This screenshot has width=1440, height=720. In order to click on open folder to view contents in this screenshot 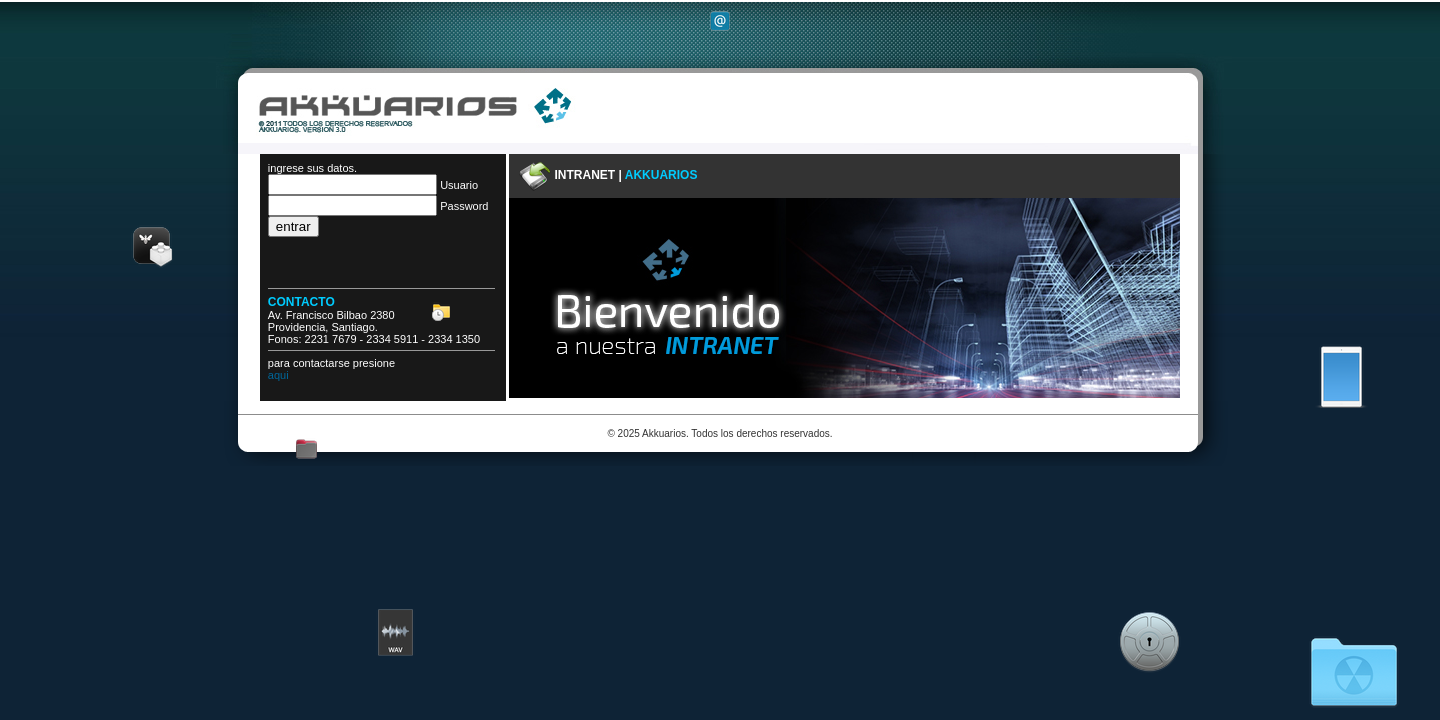, I will do `click(306, 448)`.